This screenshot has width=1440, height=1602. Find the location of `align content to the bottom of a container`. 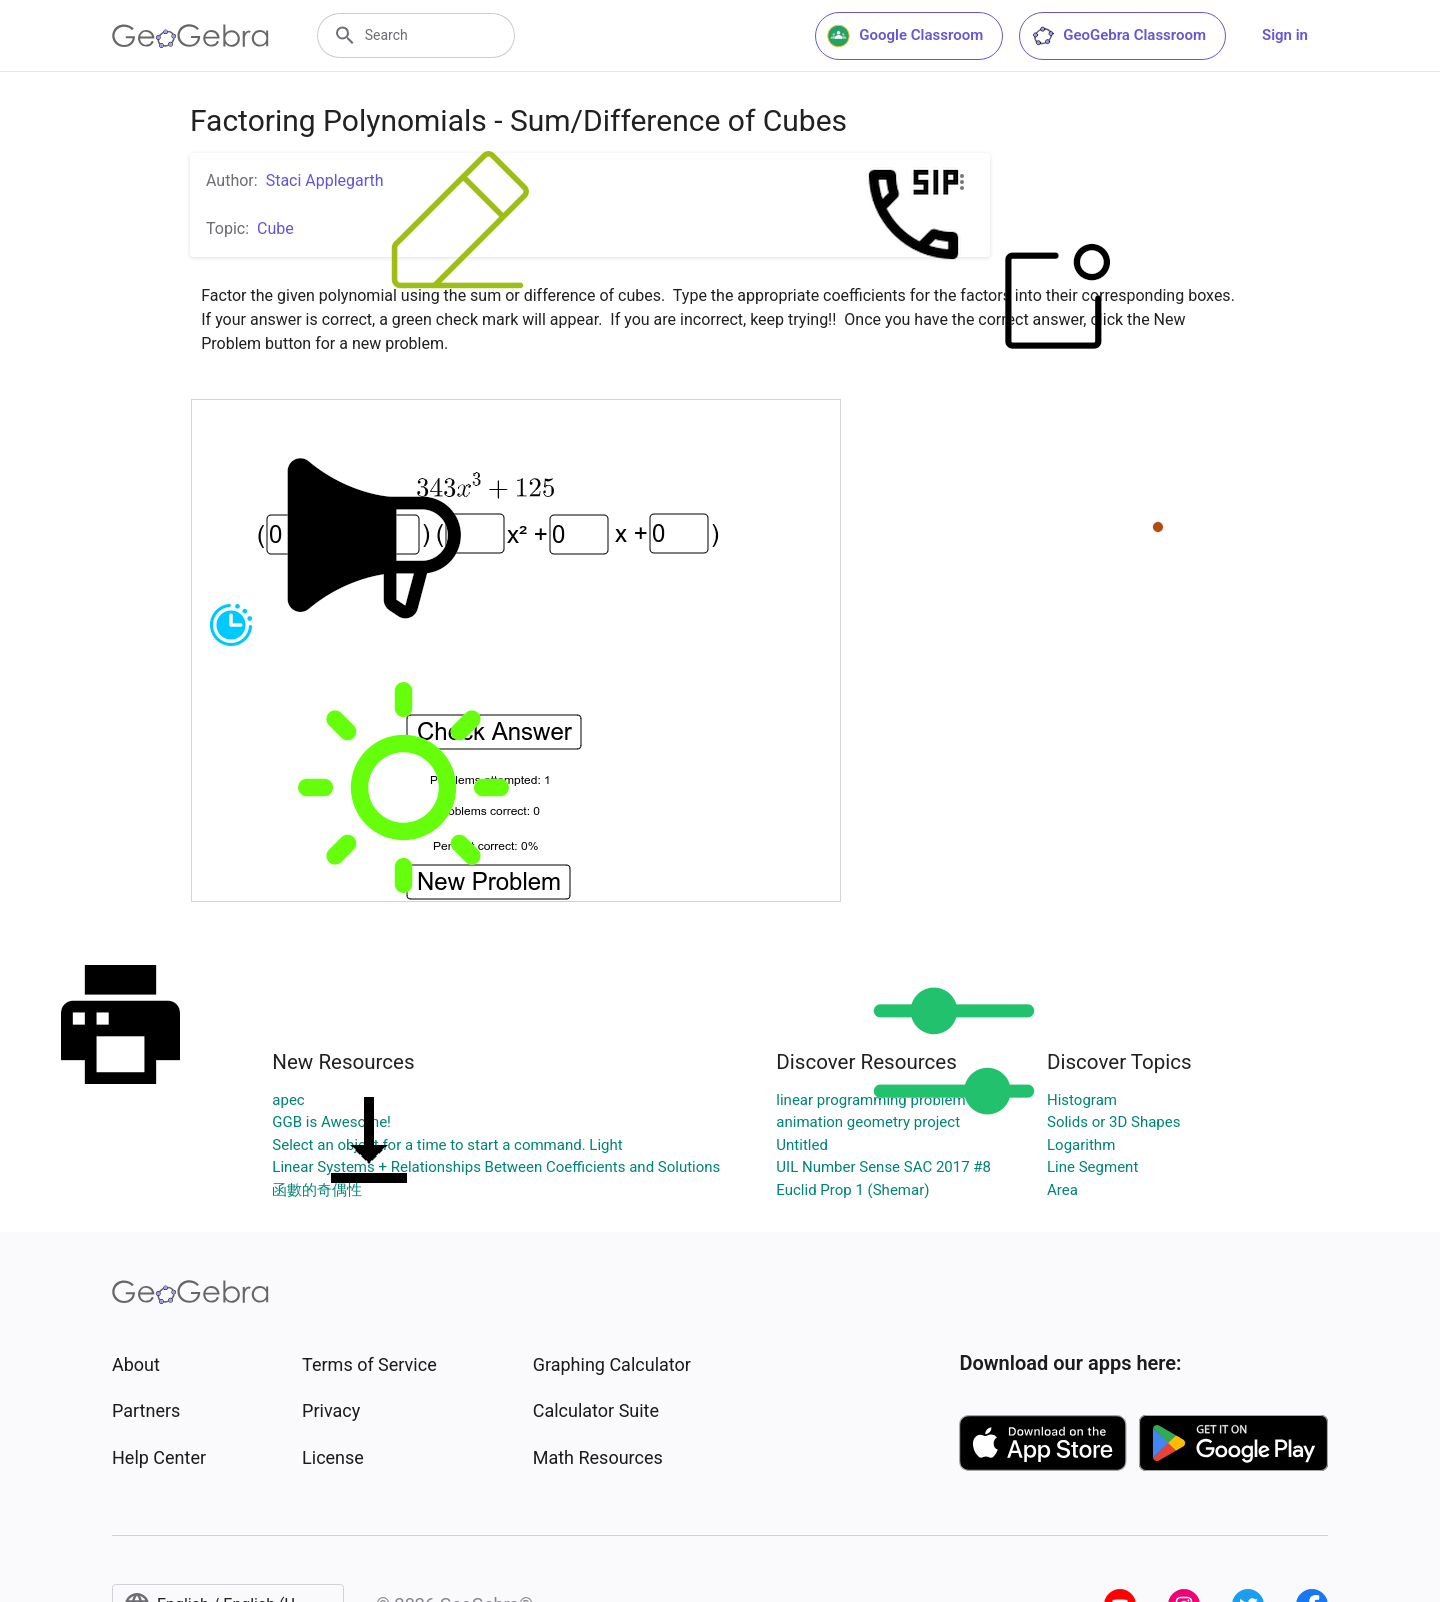

align content to the bottom of a container is located at coordinates (369, 1140).